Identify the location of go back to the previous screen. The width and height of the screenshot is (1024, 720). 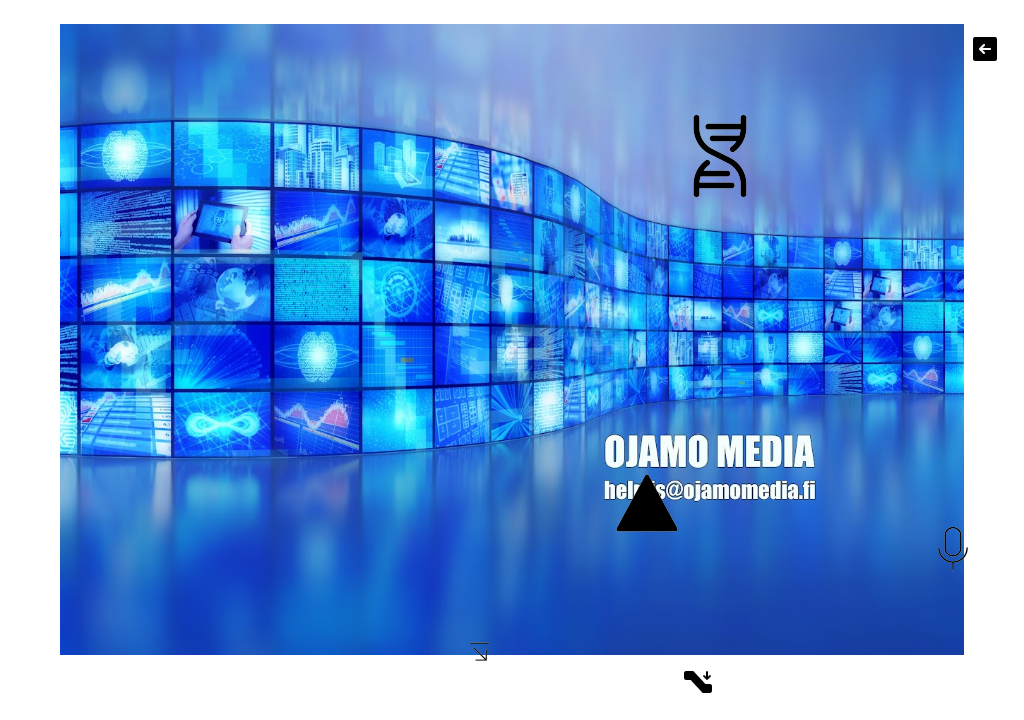
(985, 49).